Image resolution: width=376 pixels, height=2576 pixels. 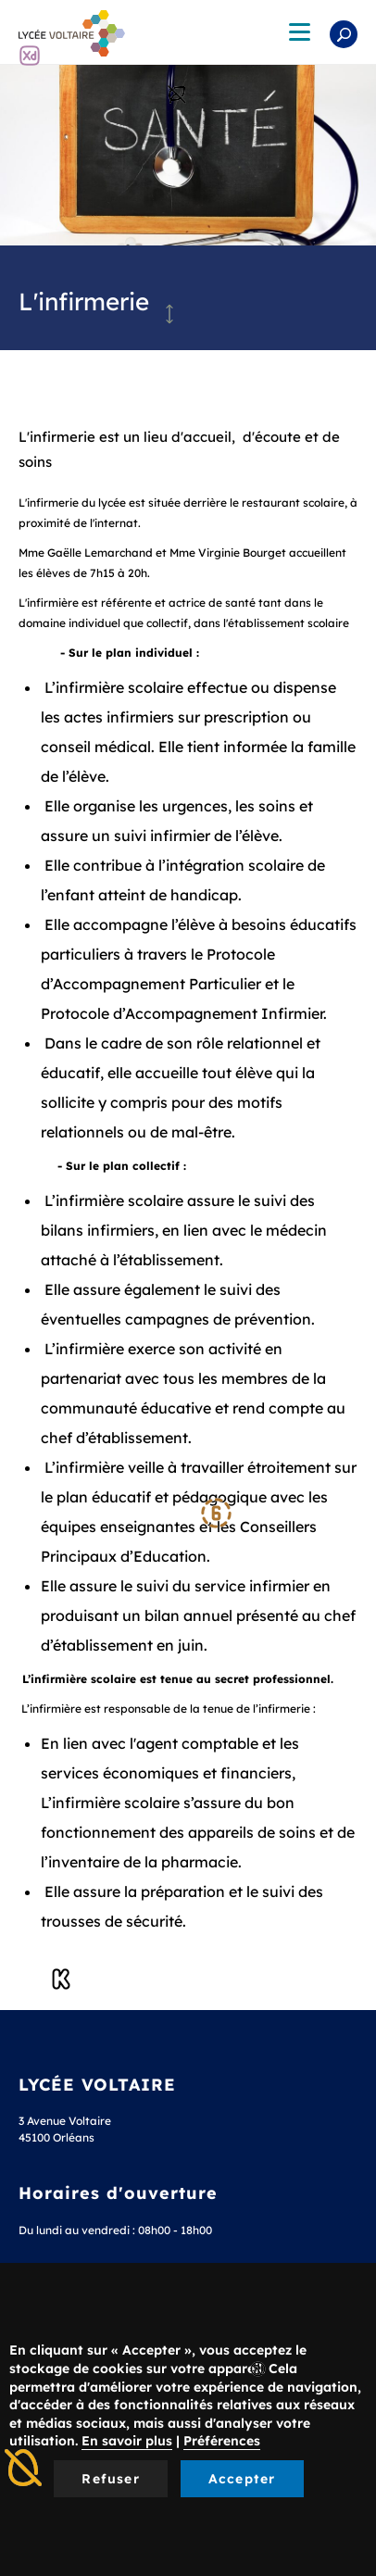 What do you see at coordinates (60, 1979) in the screenshot?
I see `link to Kickstarter profile or campaign` at bounding box center [60, 1979].